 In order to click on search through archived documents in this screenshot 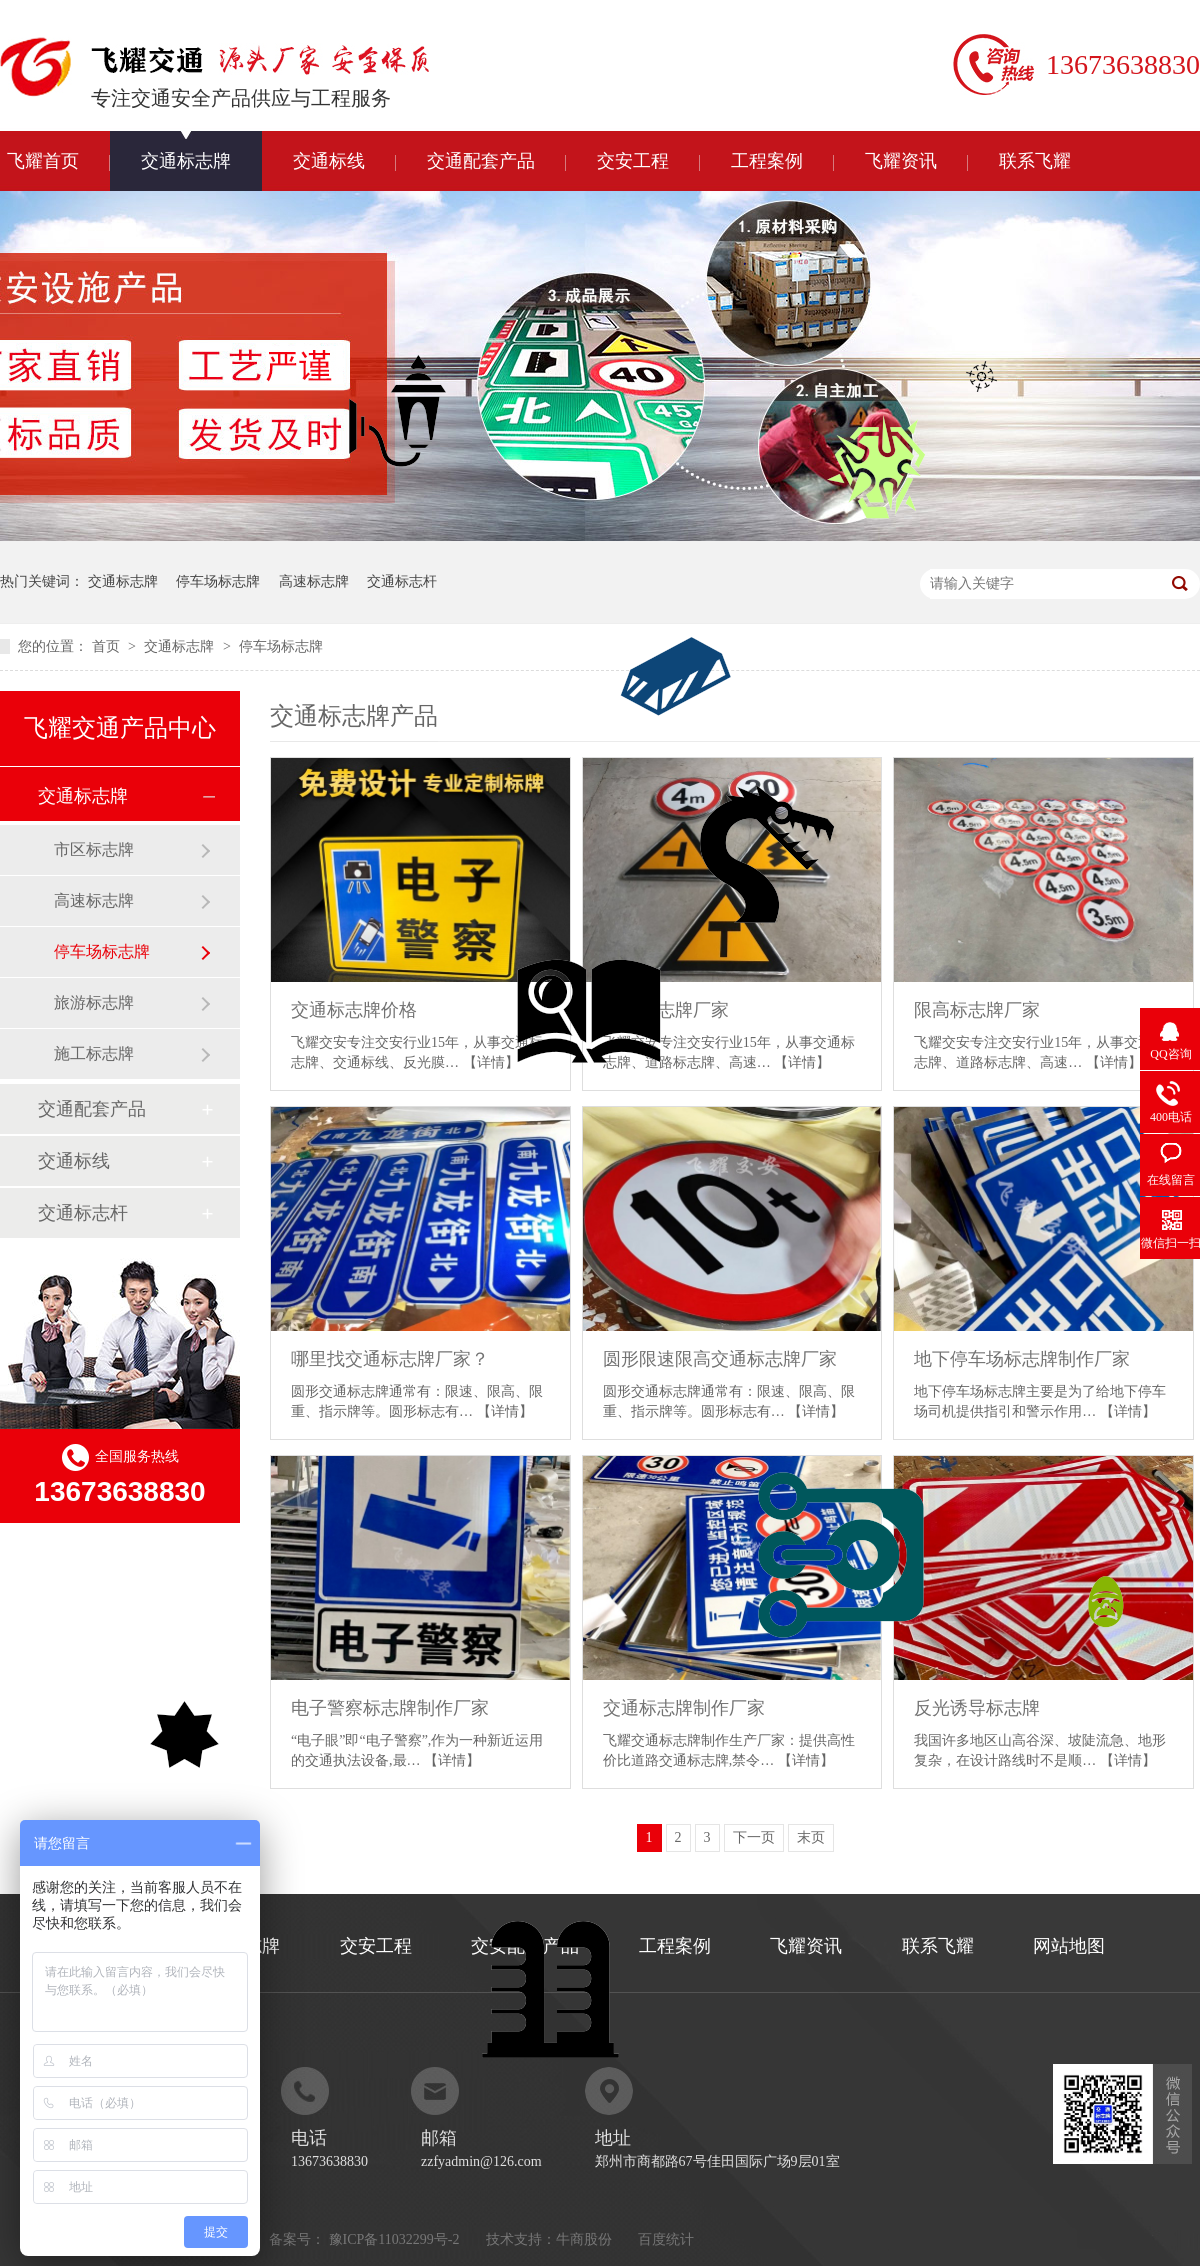, I will do `click(589, 1011)`.